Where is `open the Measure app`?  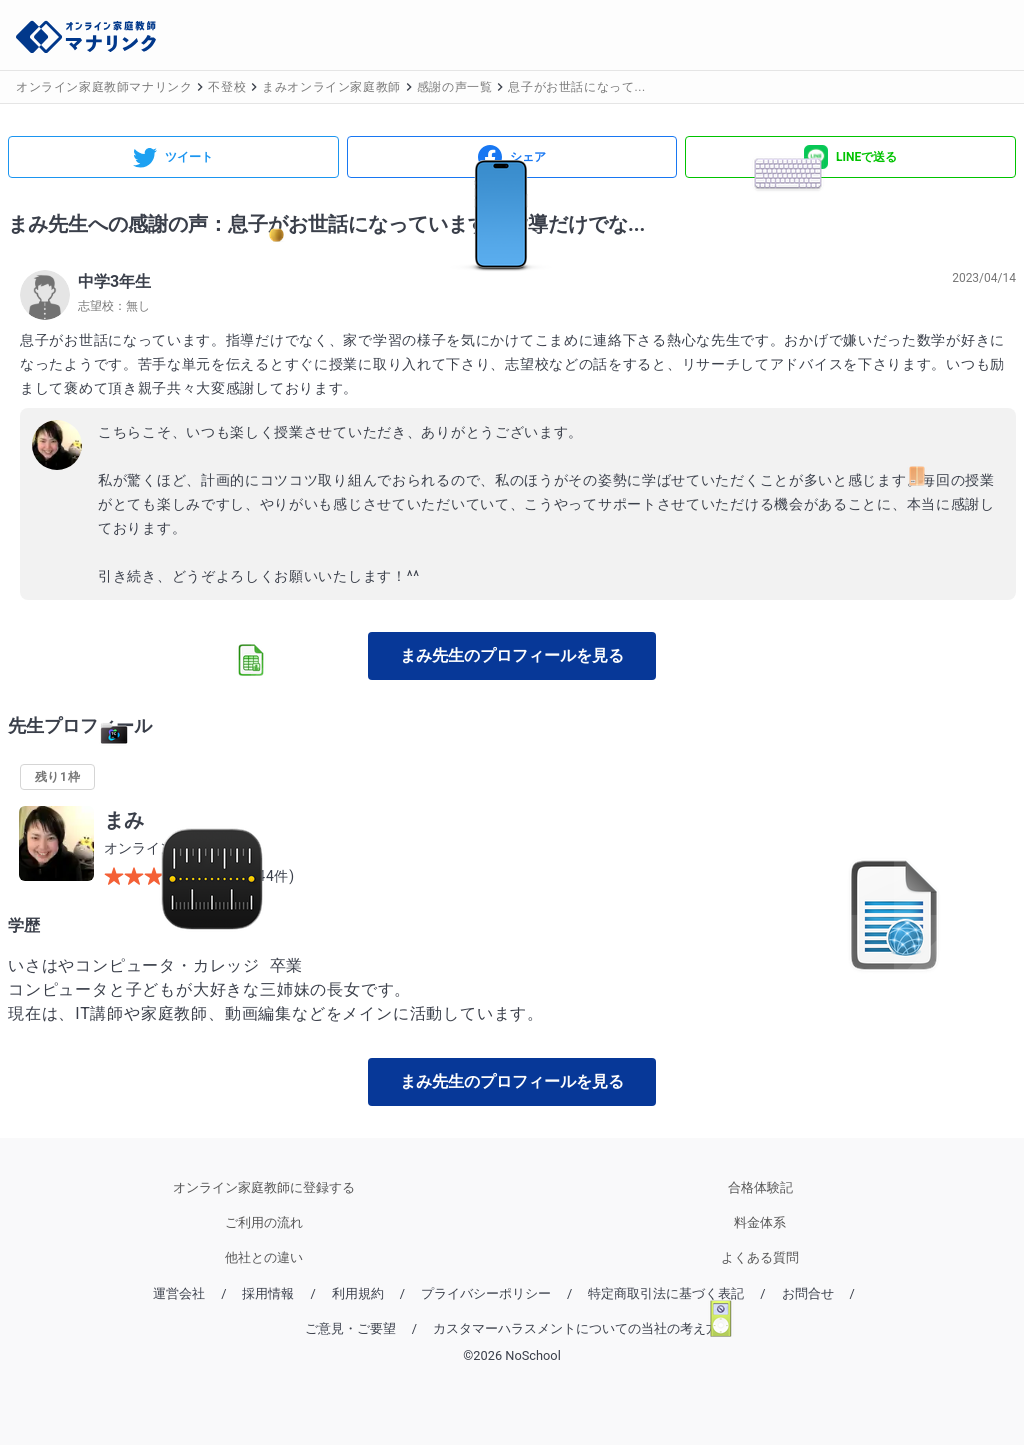
open the Measure app is located at coordinates (212, 879).